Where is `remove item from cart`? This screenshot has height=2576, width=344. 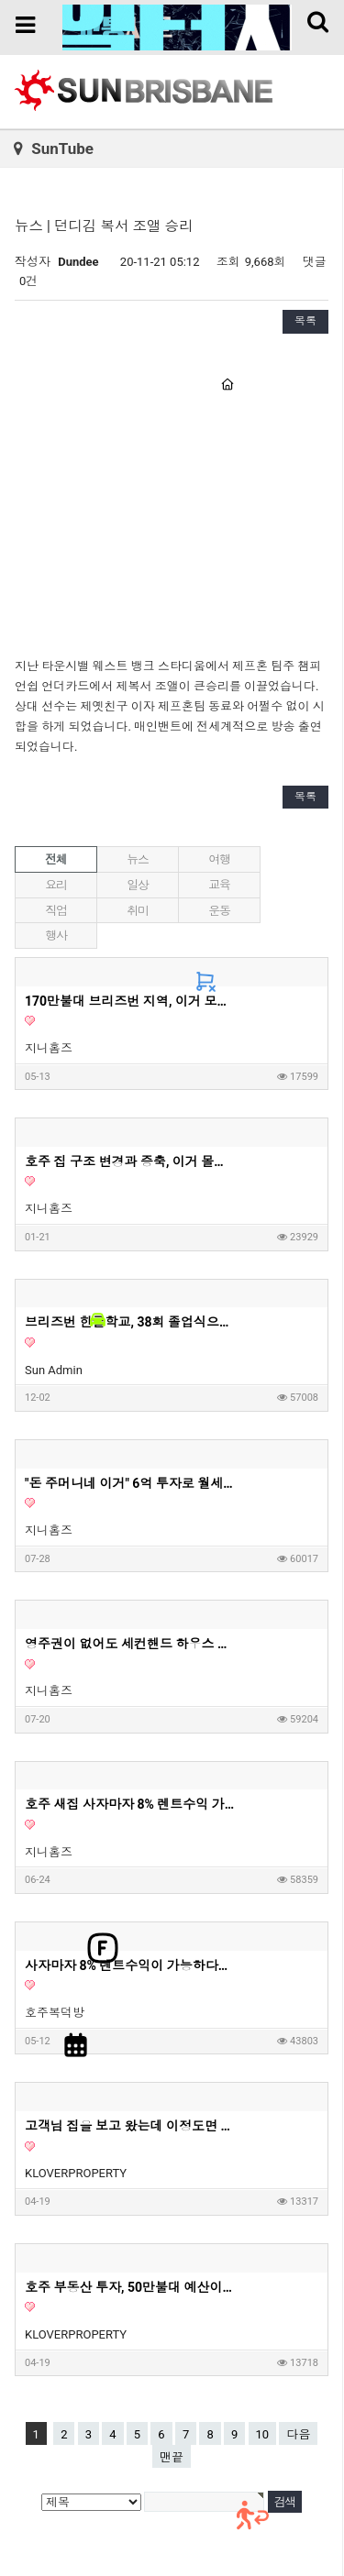 remove item from cart is located at coordinates (205, 981).